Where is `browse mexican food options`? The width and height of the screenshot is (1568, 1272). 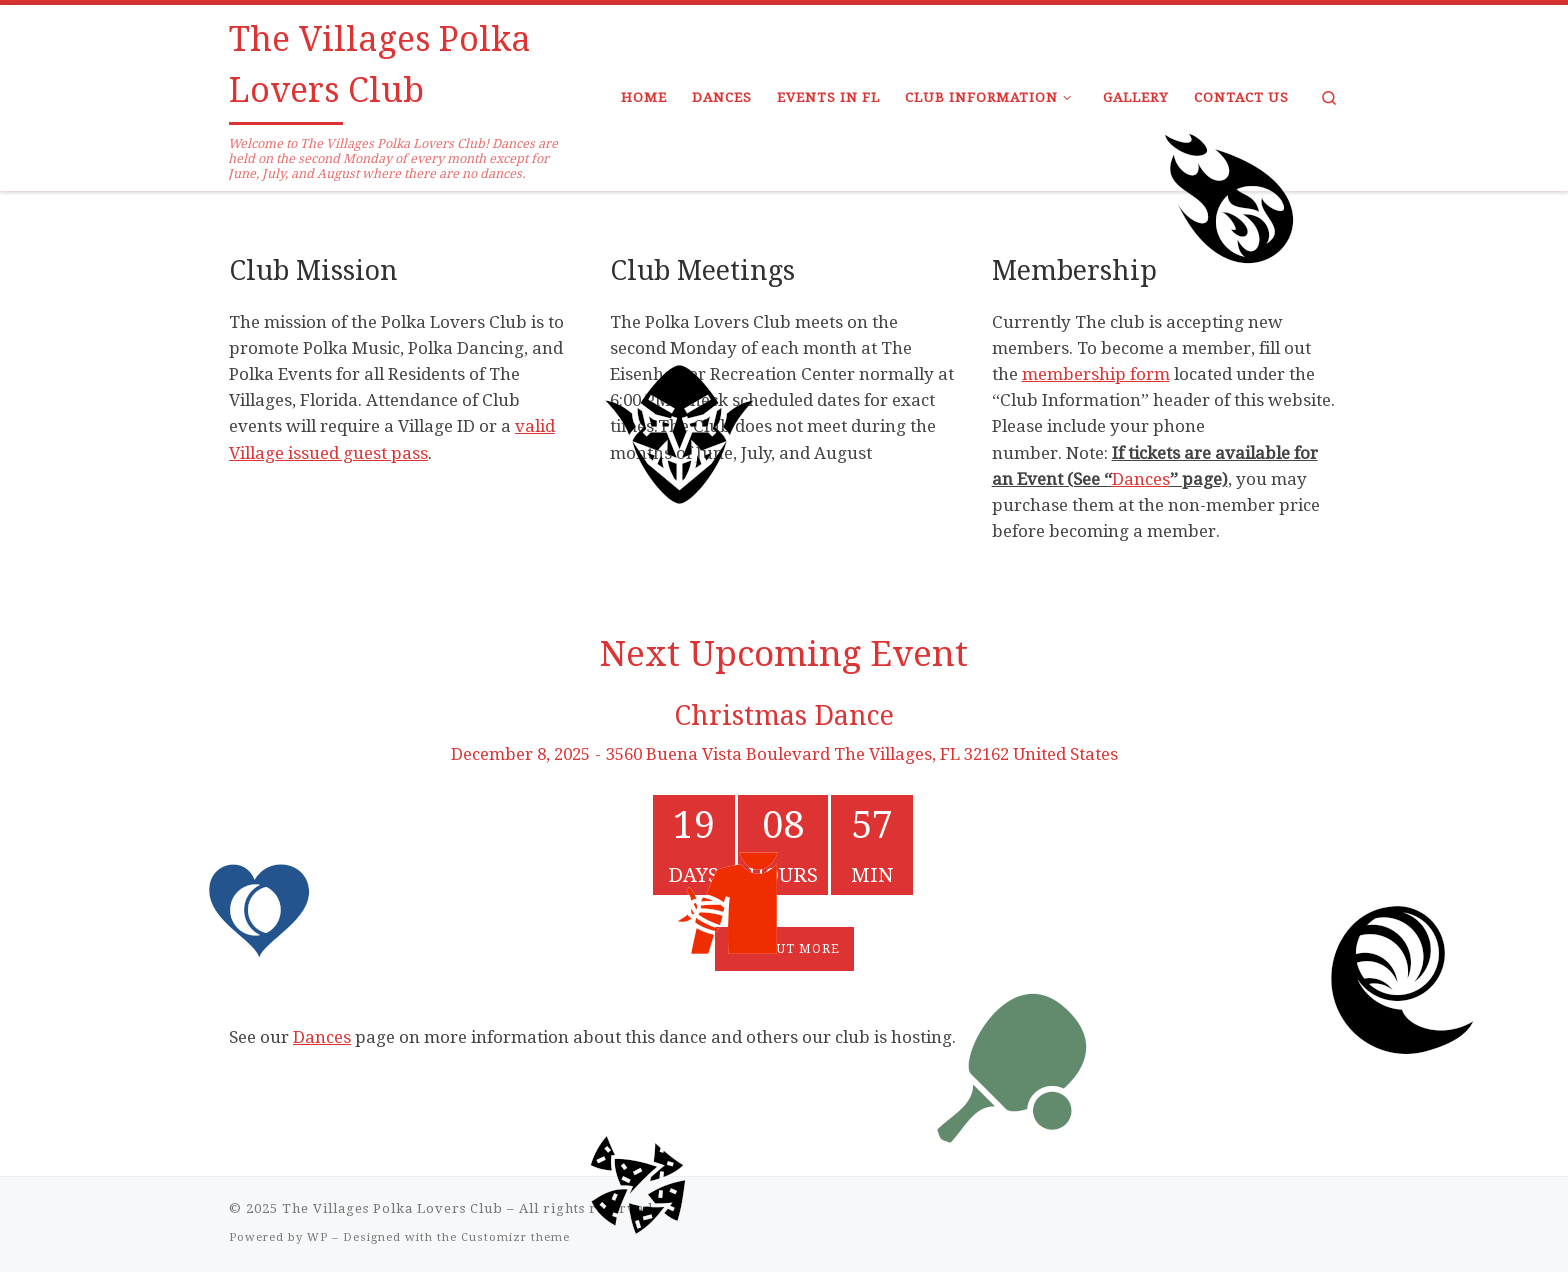
browse mexican food options is located at coordinates (638, 1185).